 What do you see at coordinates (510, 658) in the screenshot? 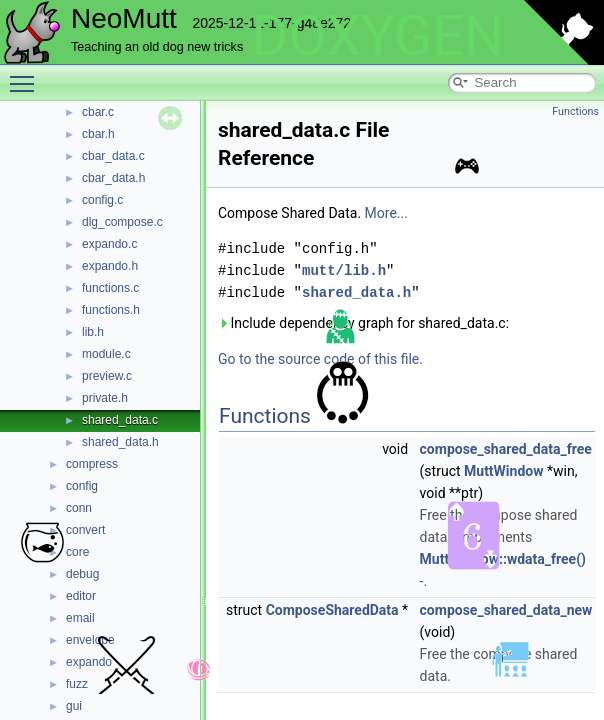
I see `access teaching or instructor tools` at bounding box center [510, 658].